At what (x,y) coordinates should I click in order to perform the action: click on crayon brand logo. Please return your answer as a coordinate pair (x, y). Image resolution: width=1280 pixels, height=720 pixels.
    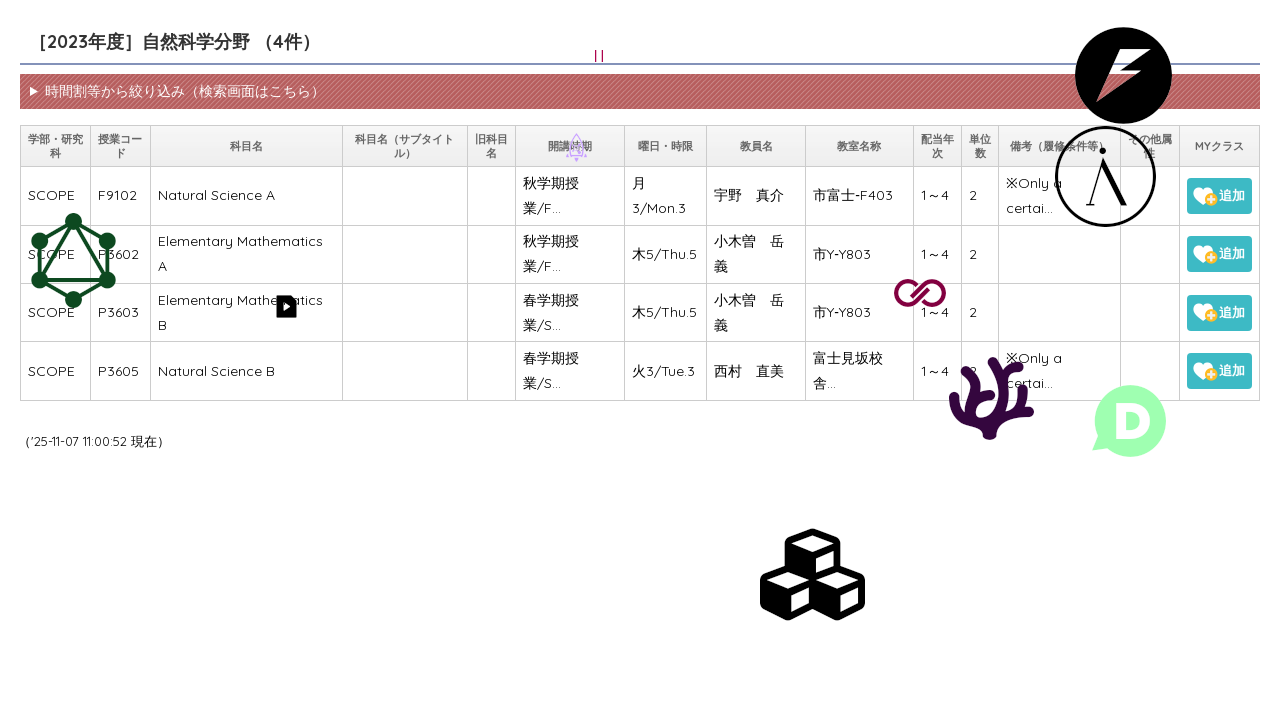
    Looking at the image, I should click on (920, 293).